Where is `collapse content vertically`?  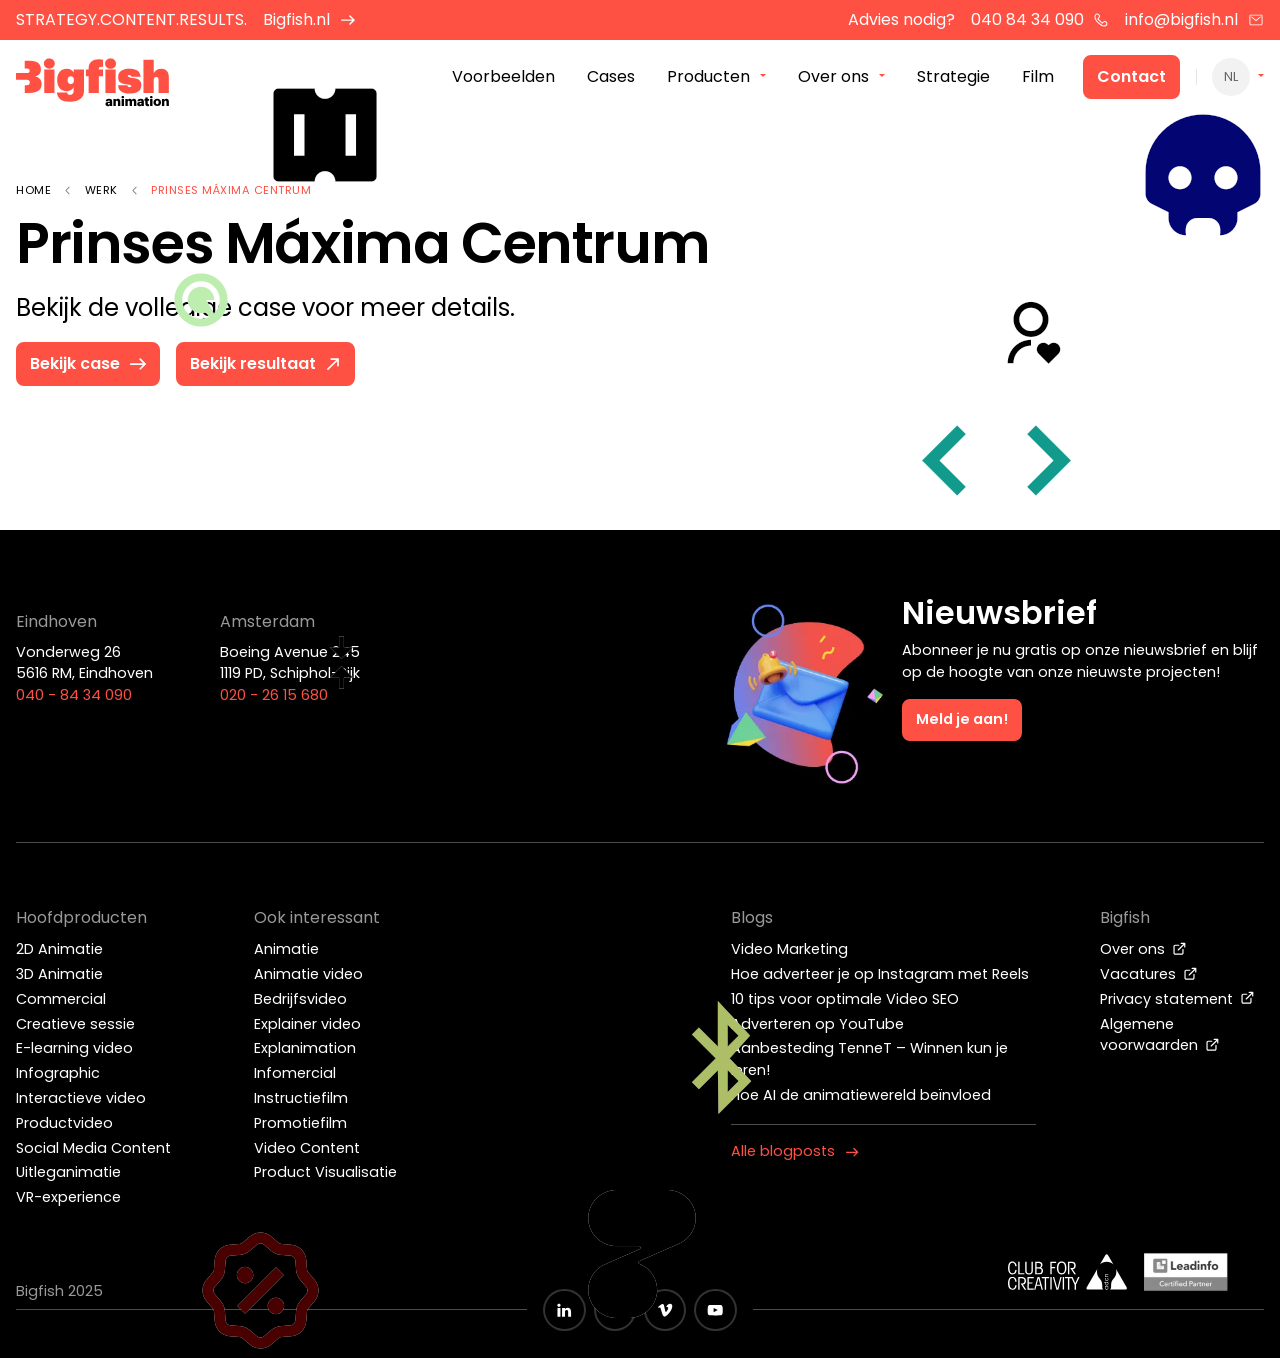 collapse content vertically is located at coordinates (341, 662).